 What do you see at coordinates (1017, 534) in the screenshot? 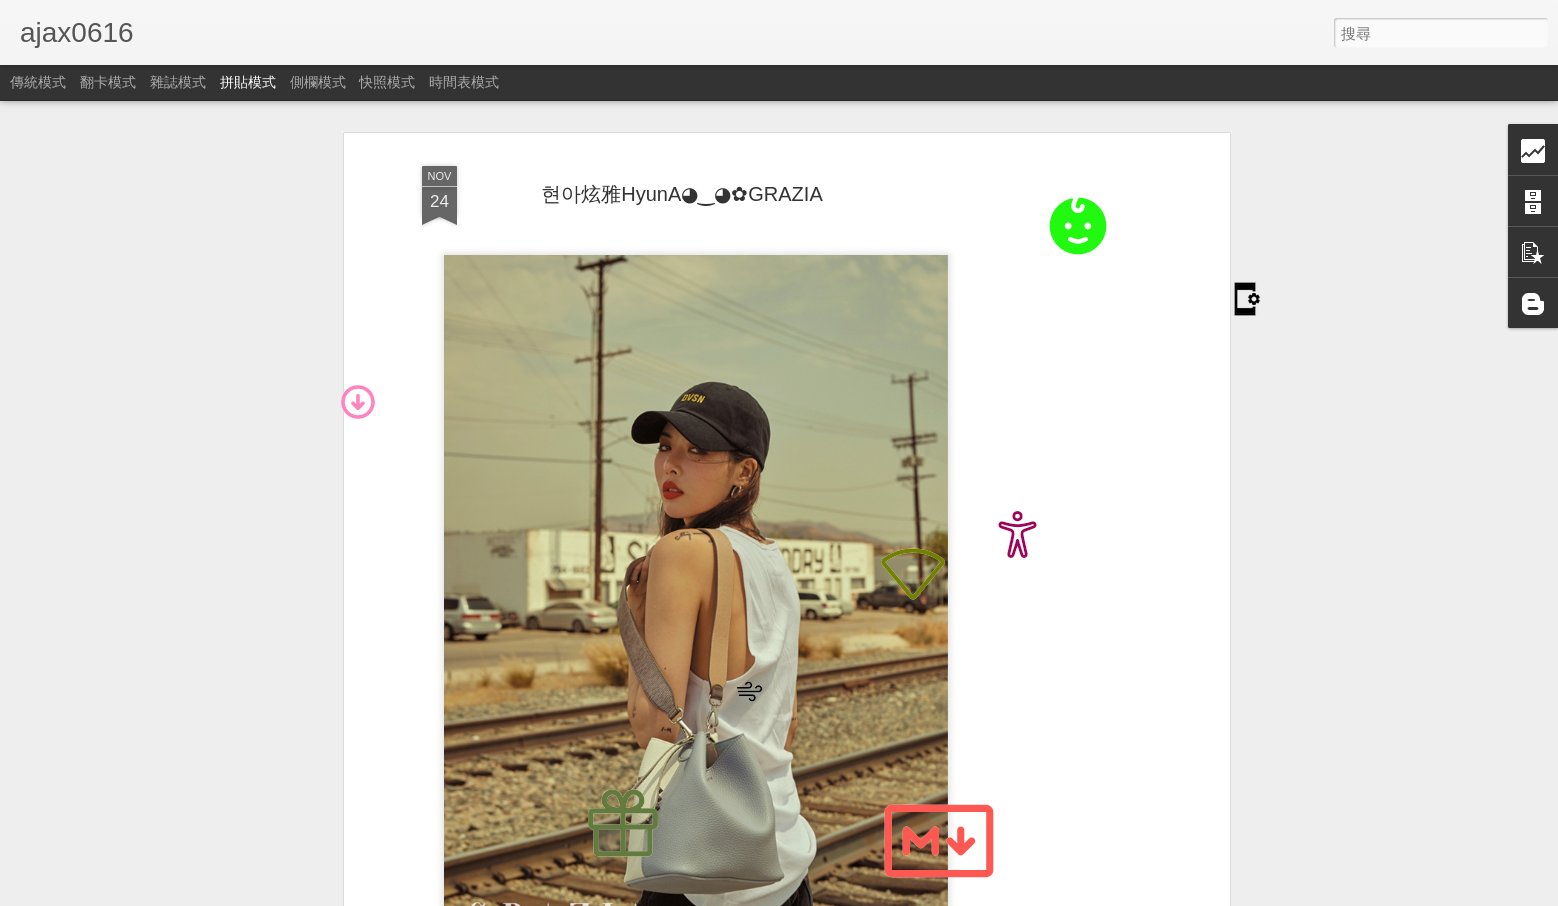
I see `access accessibility settings` at bounding box center [1017, 534].